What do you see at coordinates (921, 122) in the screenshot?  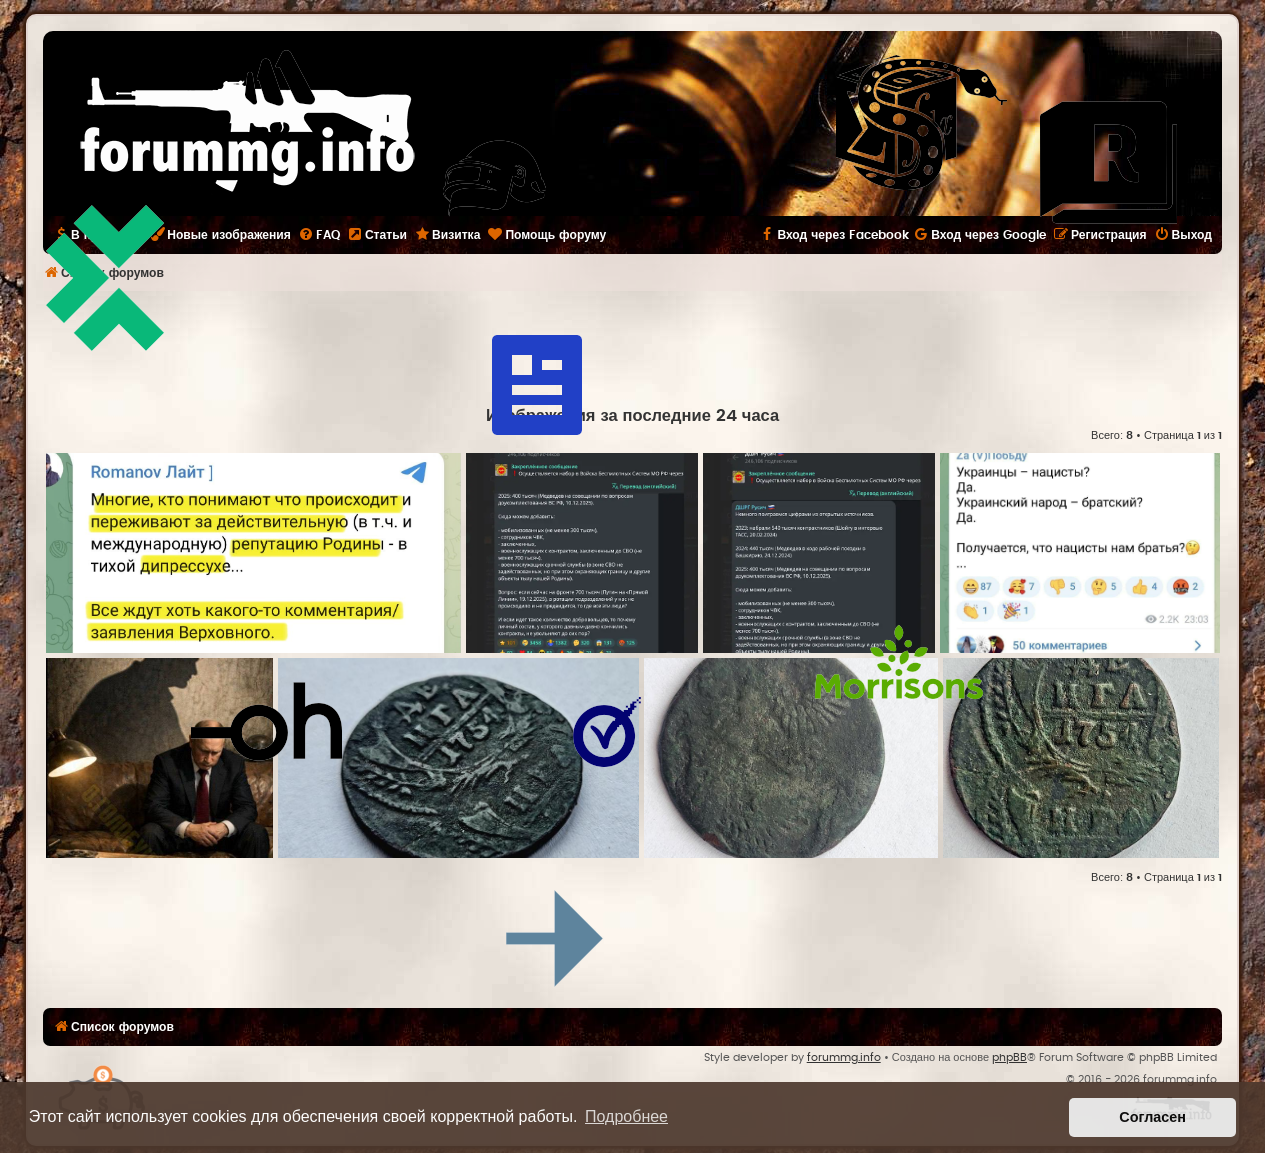 I see `sympy python library logo` at bounding box center [921, 122].